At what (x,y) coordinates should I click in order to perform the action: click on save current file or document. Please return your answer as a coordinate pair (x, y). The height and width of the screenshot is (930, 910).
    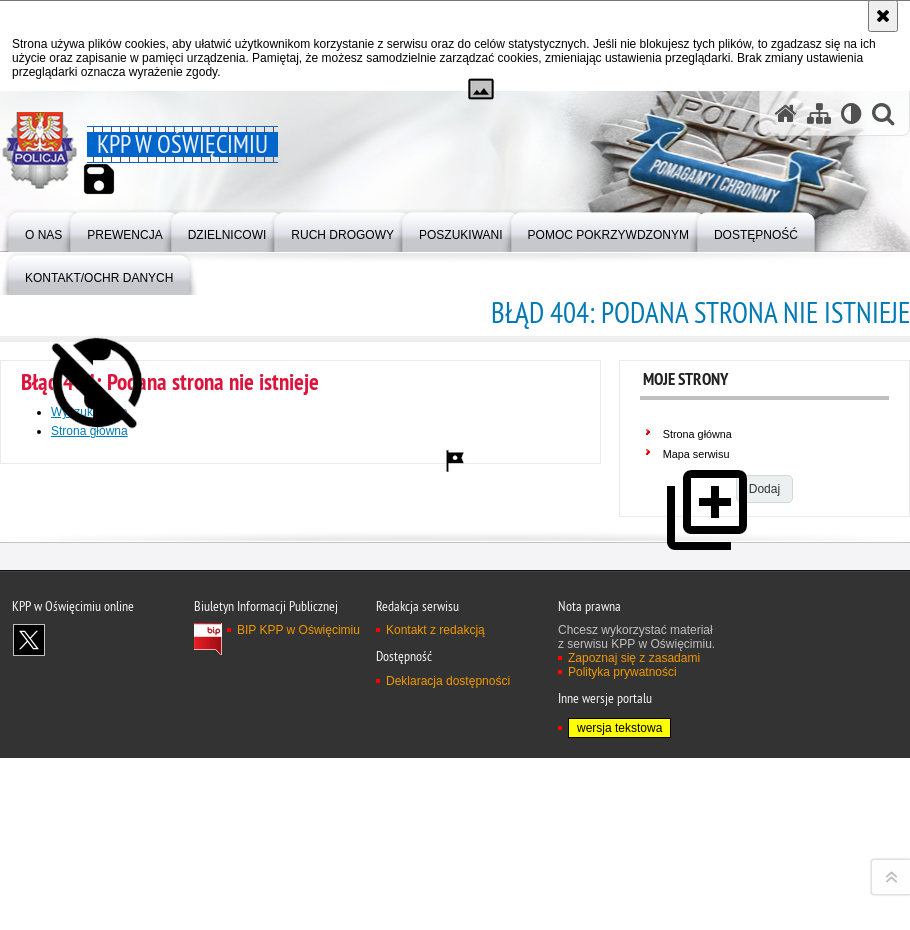
    Looking at the image, I should click on (99, 179).